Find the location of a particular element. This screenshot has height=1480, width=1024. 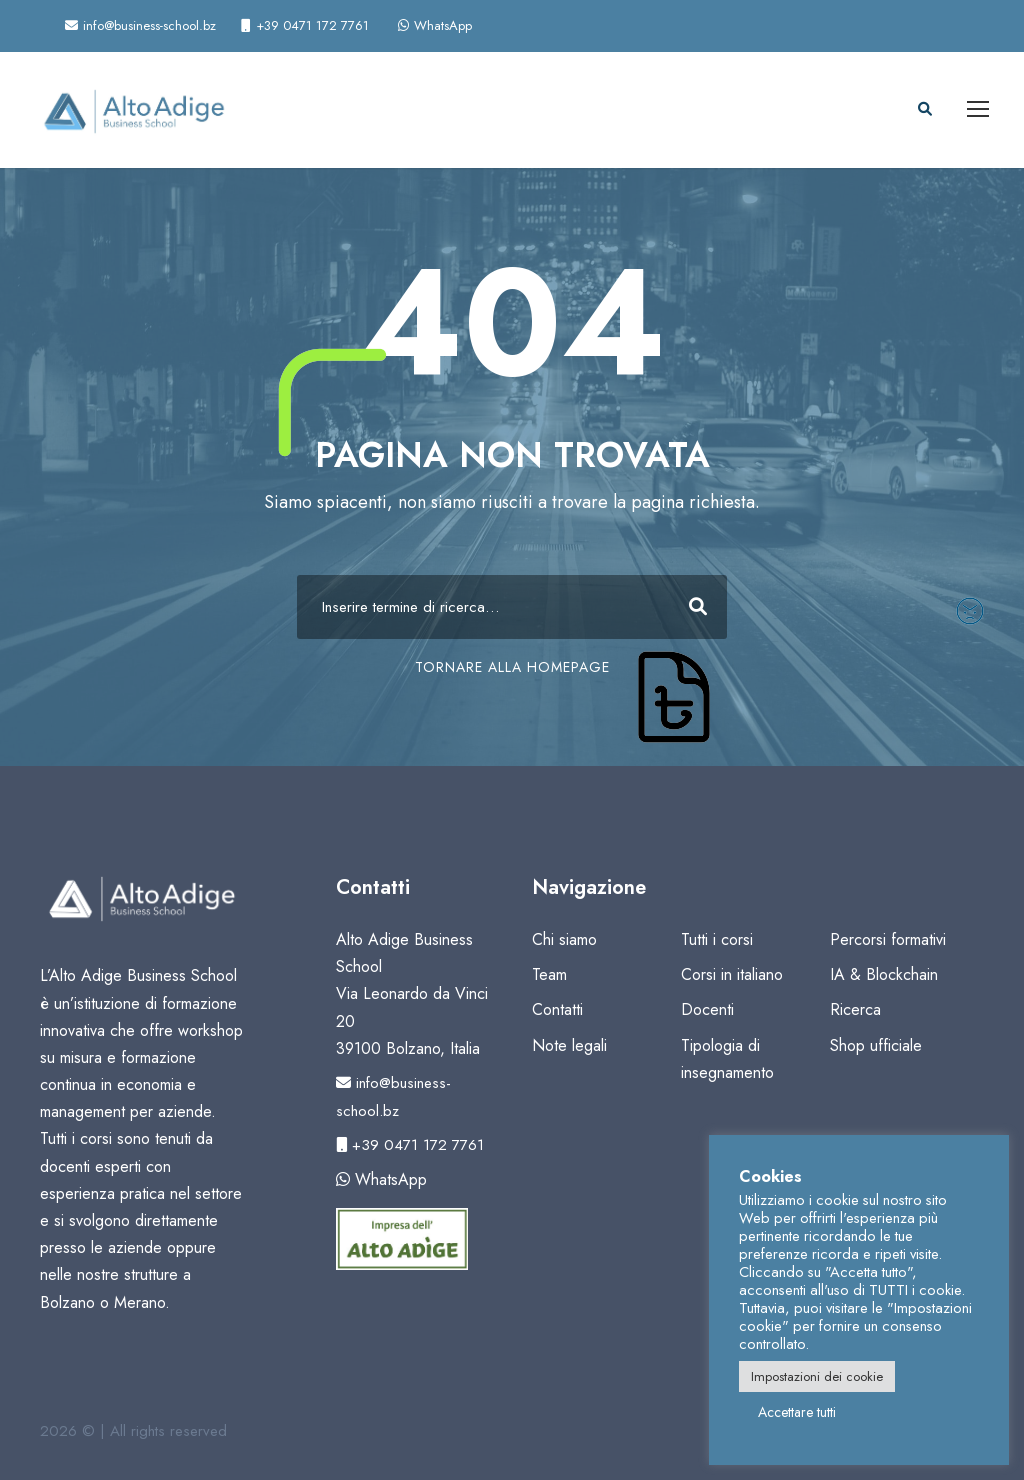

indicate angry reaction or emotion is located at coordinates (970, 611).